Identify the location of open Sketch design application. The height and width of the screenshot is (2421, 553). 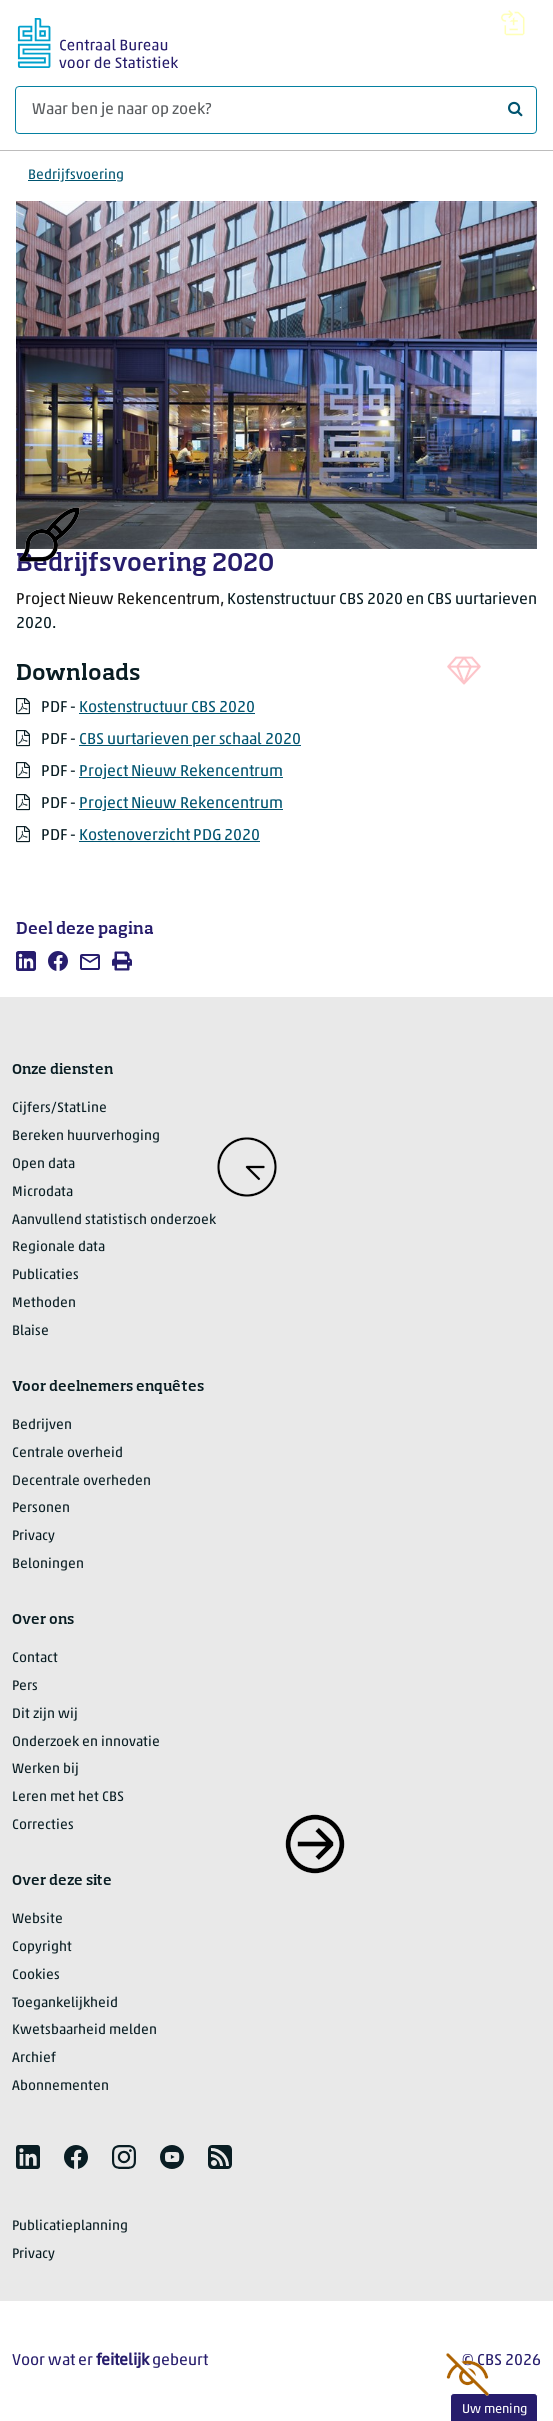
(464, 670).